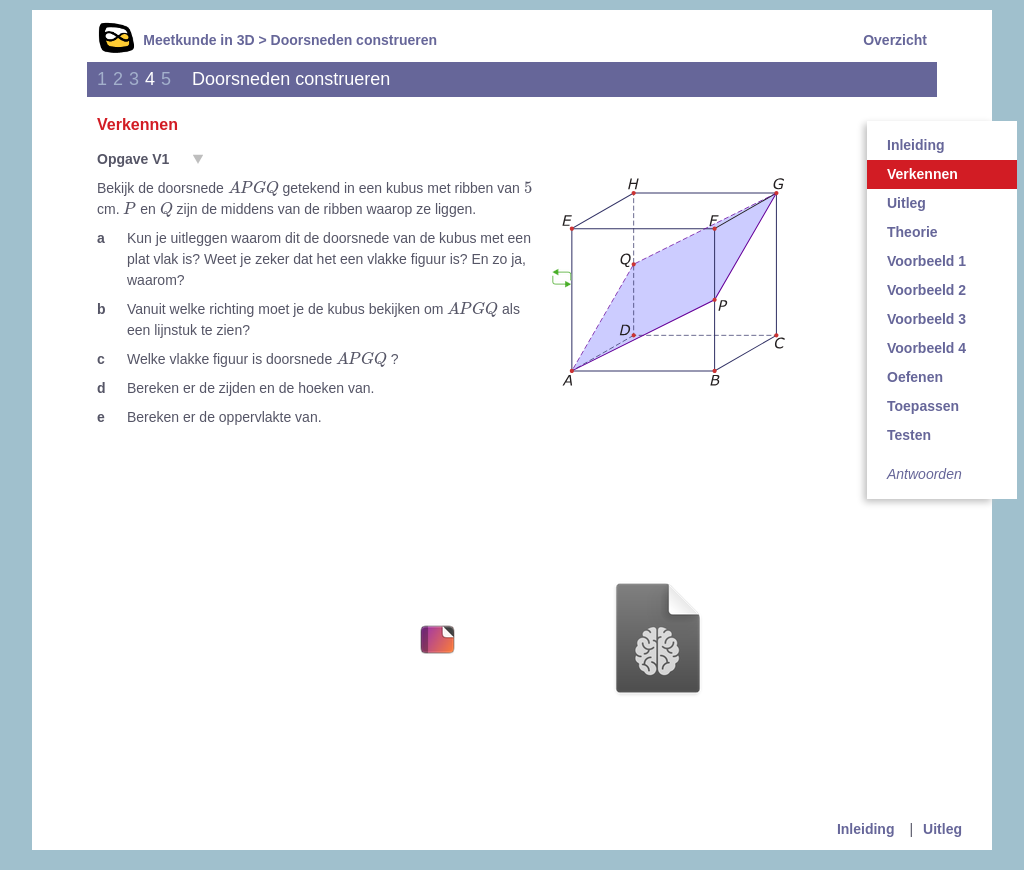 The height and width of the screenshot is (870, 1024). I want to click on customize desktop theme settings, so click(437, 639).